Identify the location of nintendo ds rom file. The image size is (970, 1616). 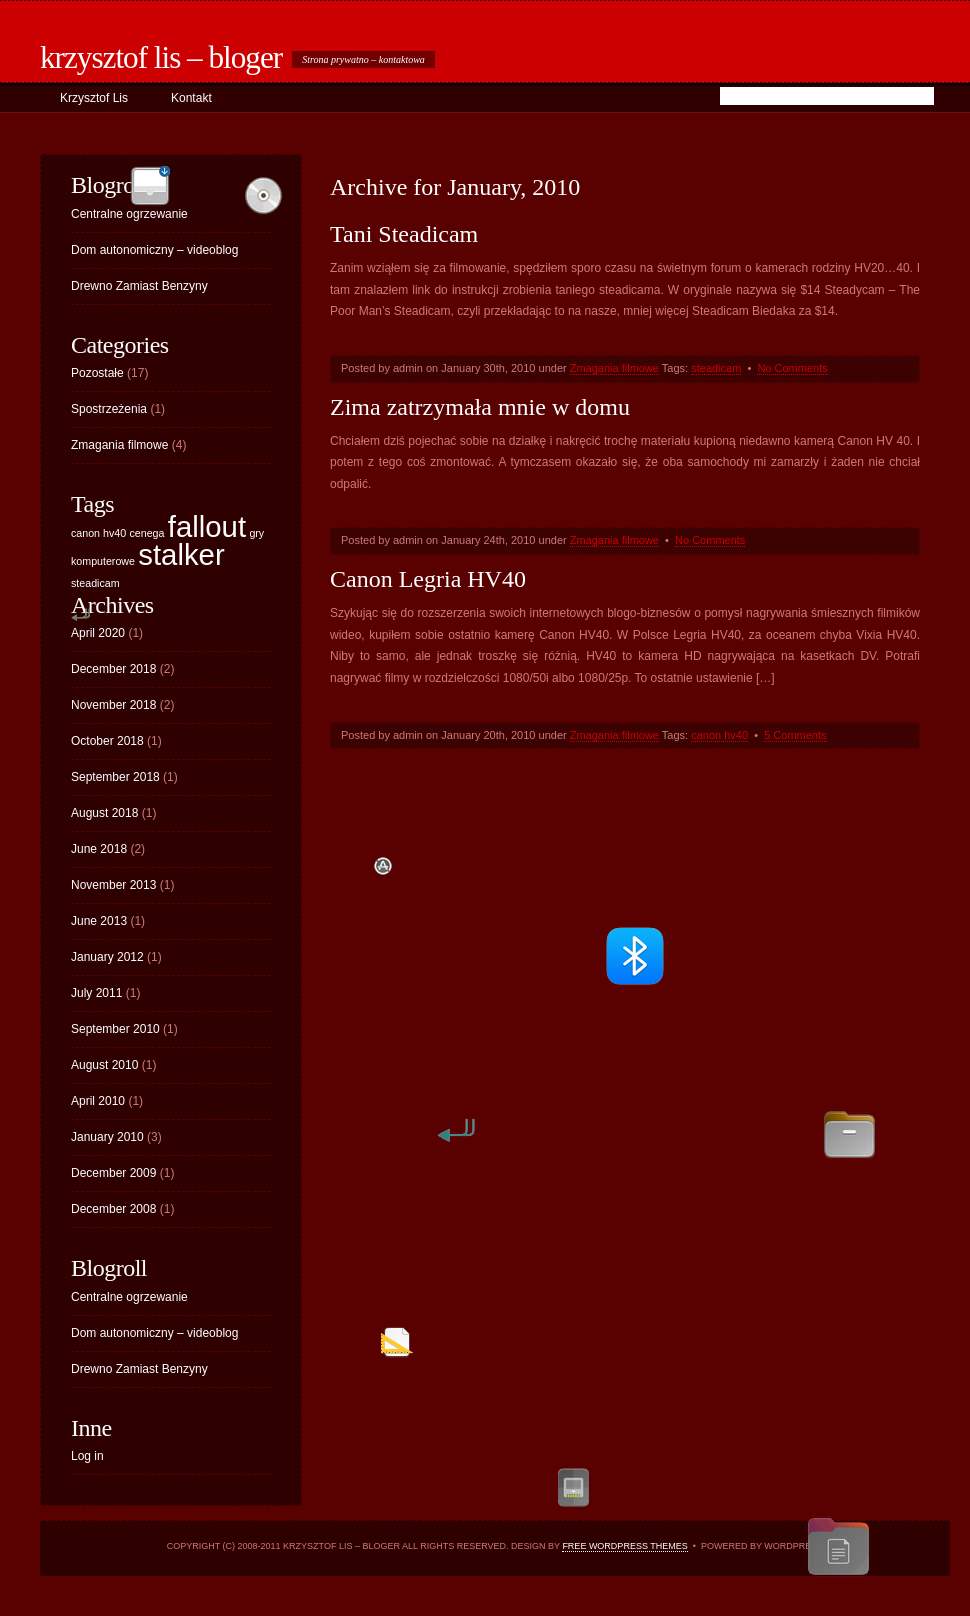
(573, 1487).